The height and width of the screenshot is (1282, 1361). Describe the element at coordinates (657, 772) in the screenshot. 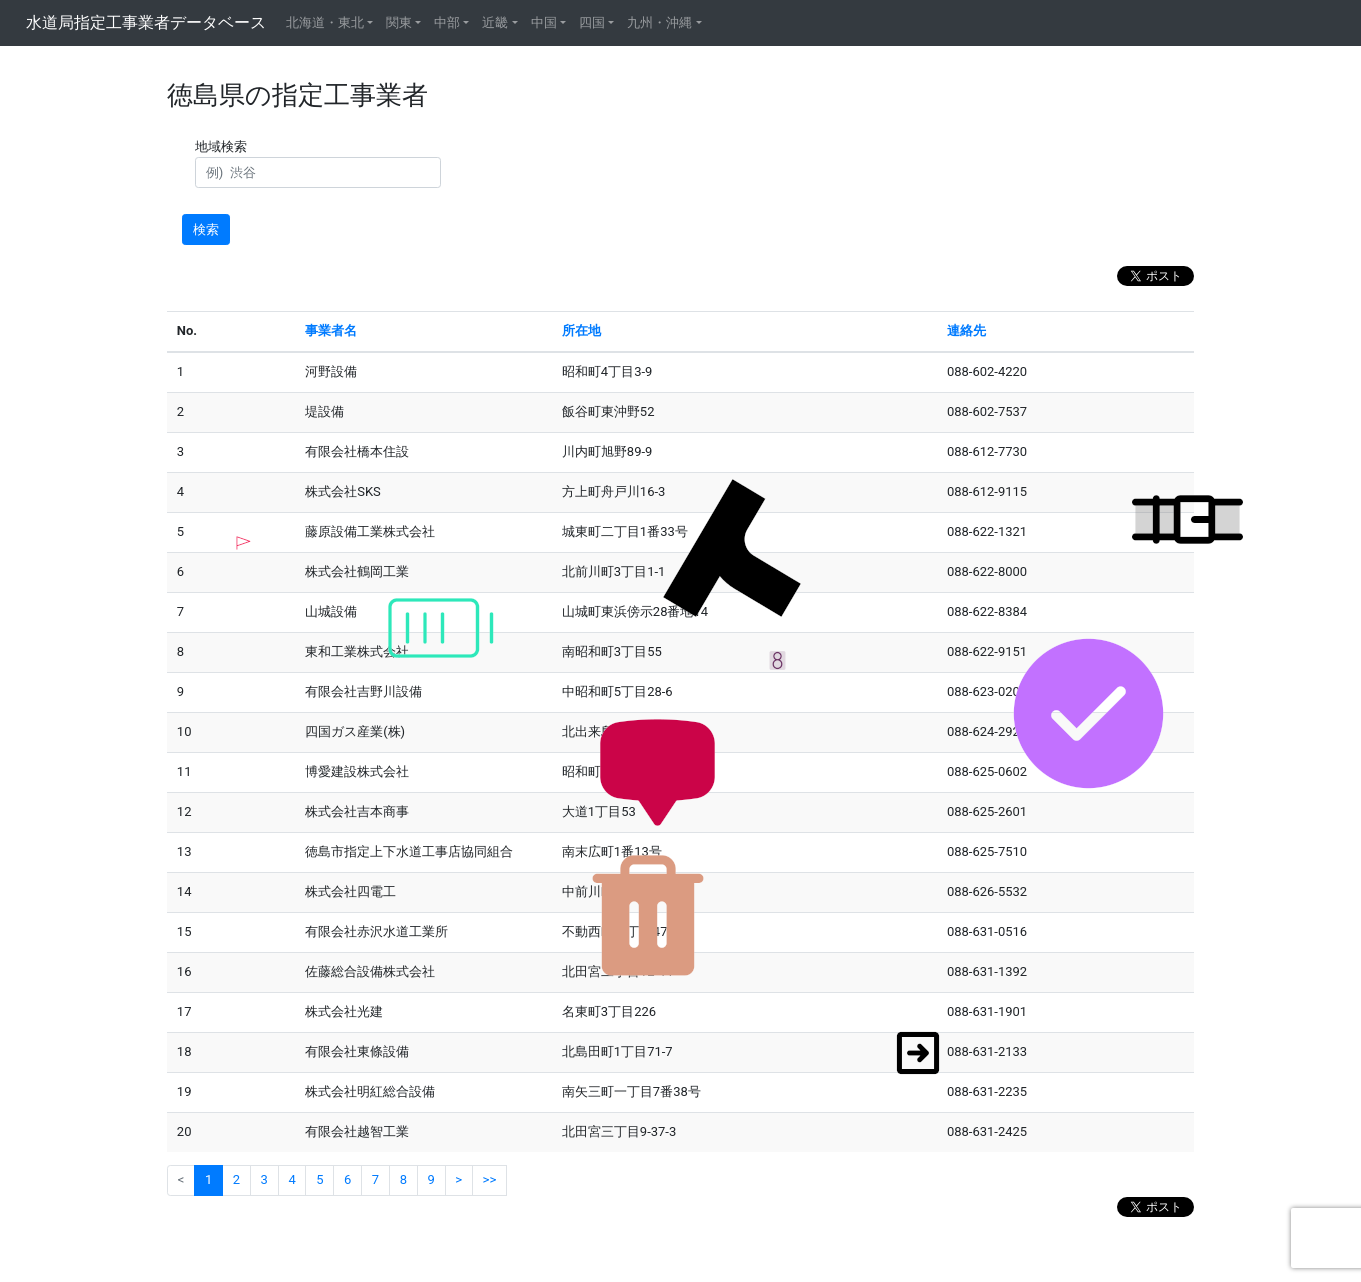

I see `open chat or messaging` at that location.